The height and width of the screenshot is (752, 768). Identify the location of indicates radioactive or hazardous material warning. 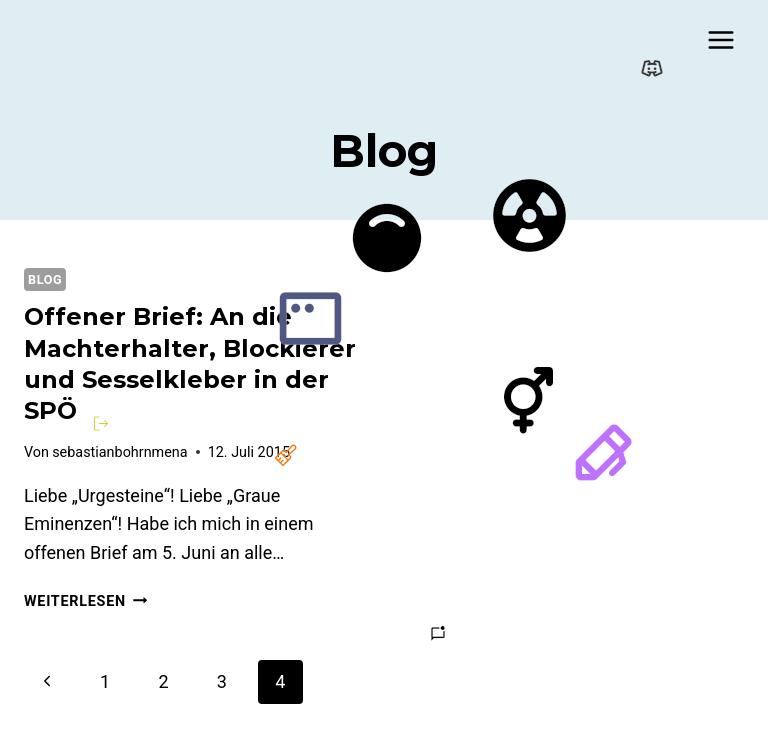
(529, 215).